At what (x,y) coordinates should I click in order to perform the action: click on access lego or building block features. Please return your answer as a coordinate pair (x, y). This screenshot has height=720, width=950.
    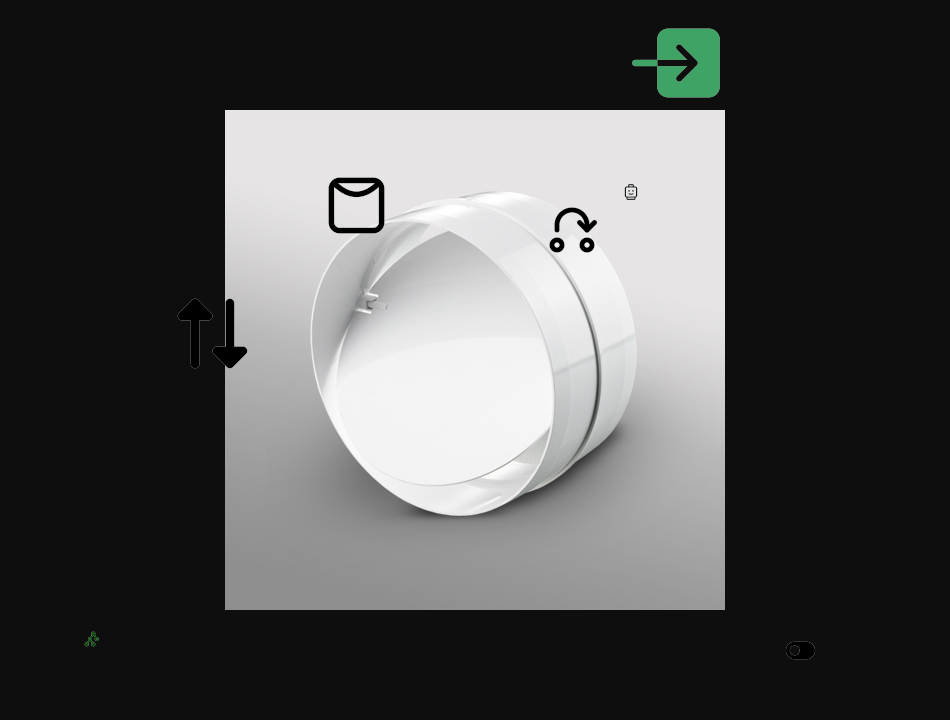
    Looking at the image, I should click on (631, 192).